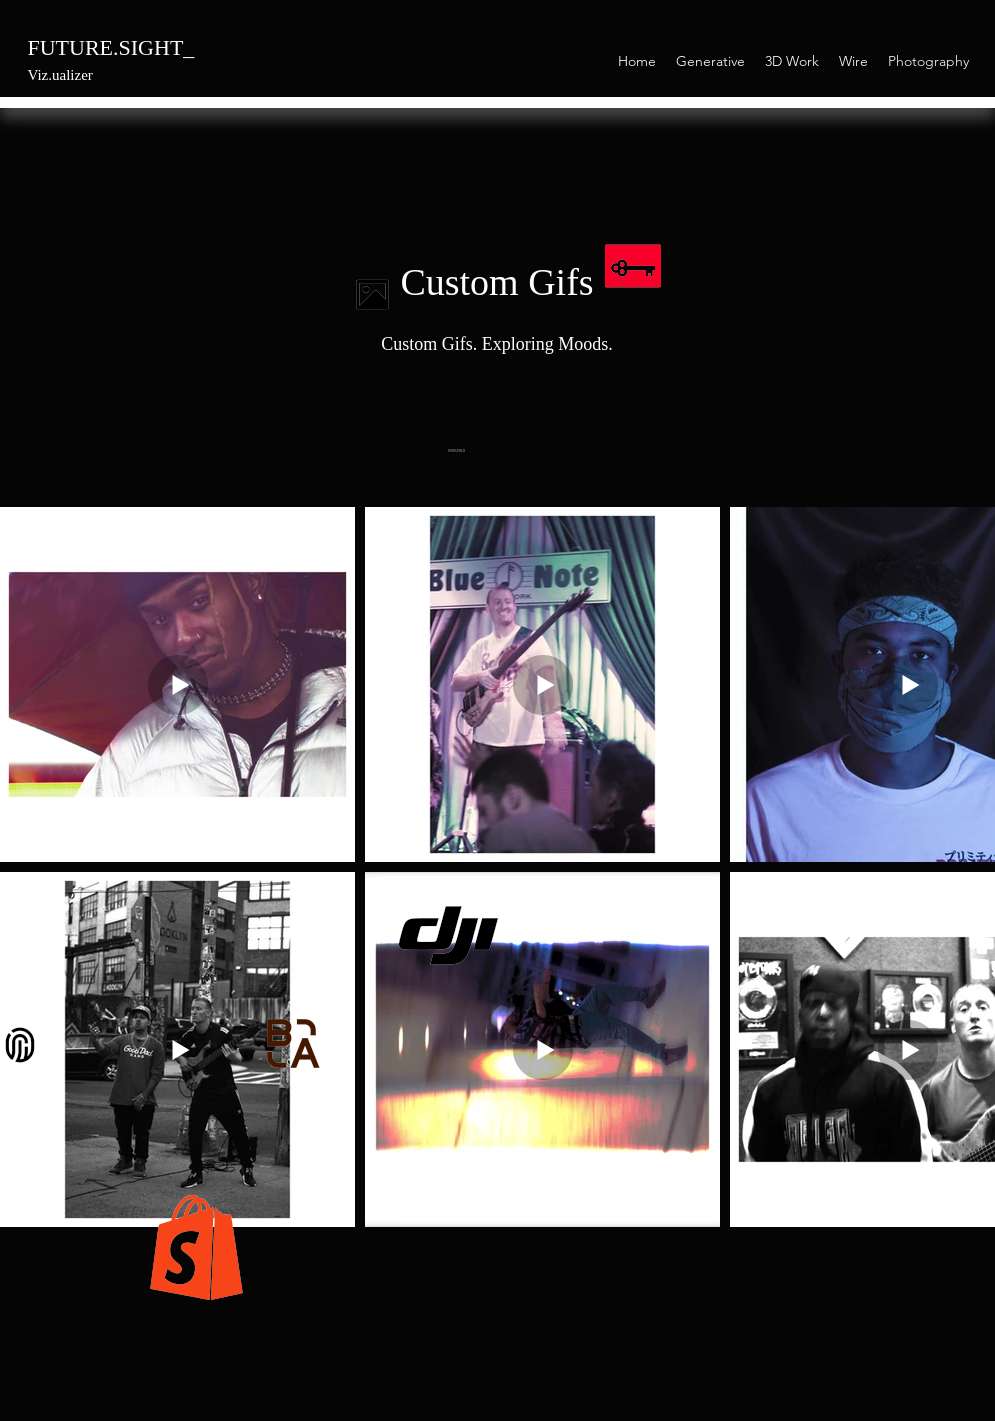 This screenshot has height=1421, width=995. Describe the element at coordinates (448, 935) in the screenshot. I see `DJI brand logo` at that location.